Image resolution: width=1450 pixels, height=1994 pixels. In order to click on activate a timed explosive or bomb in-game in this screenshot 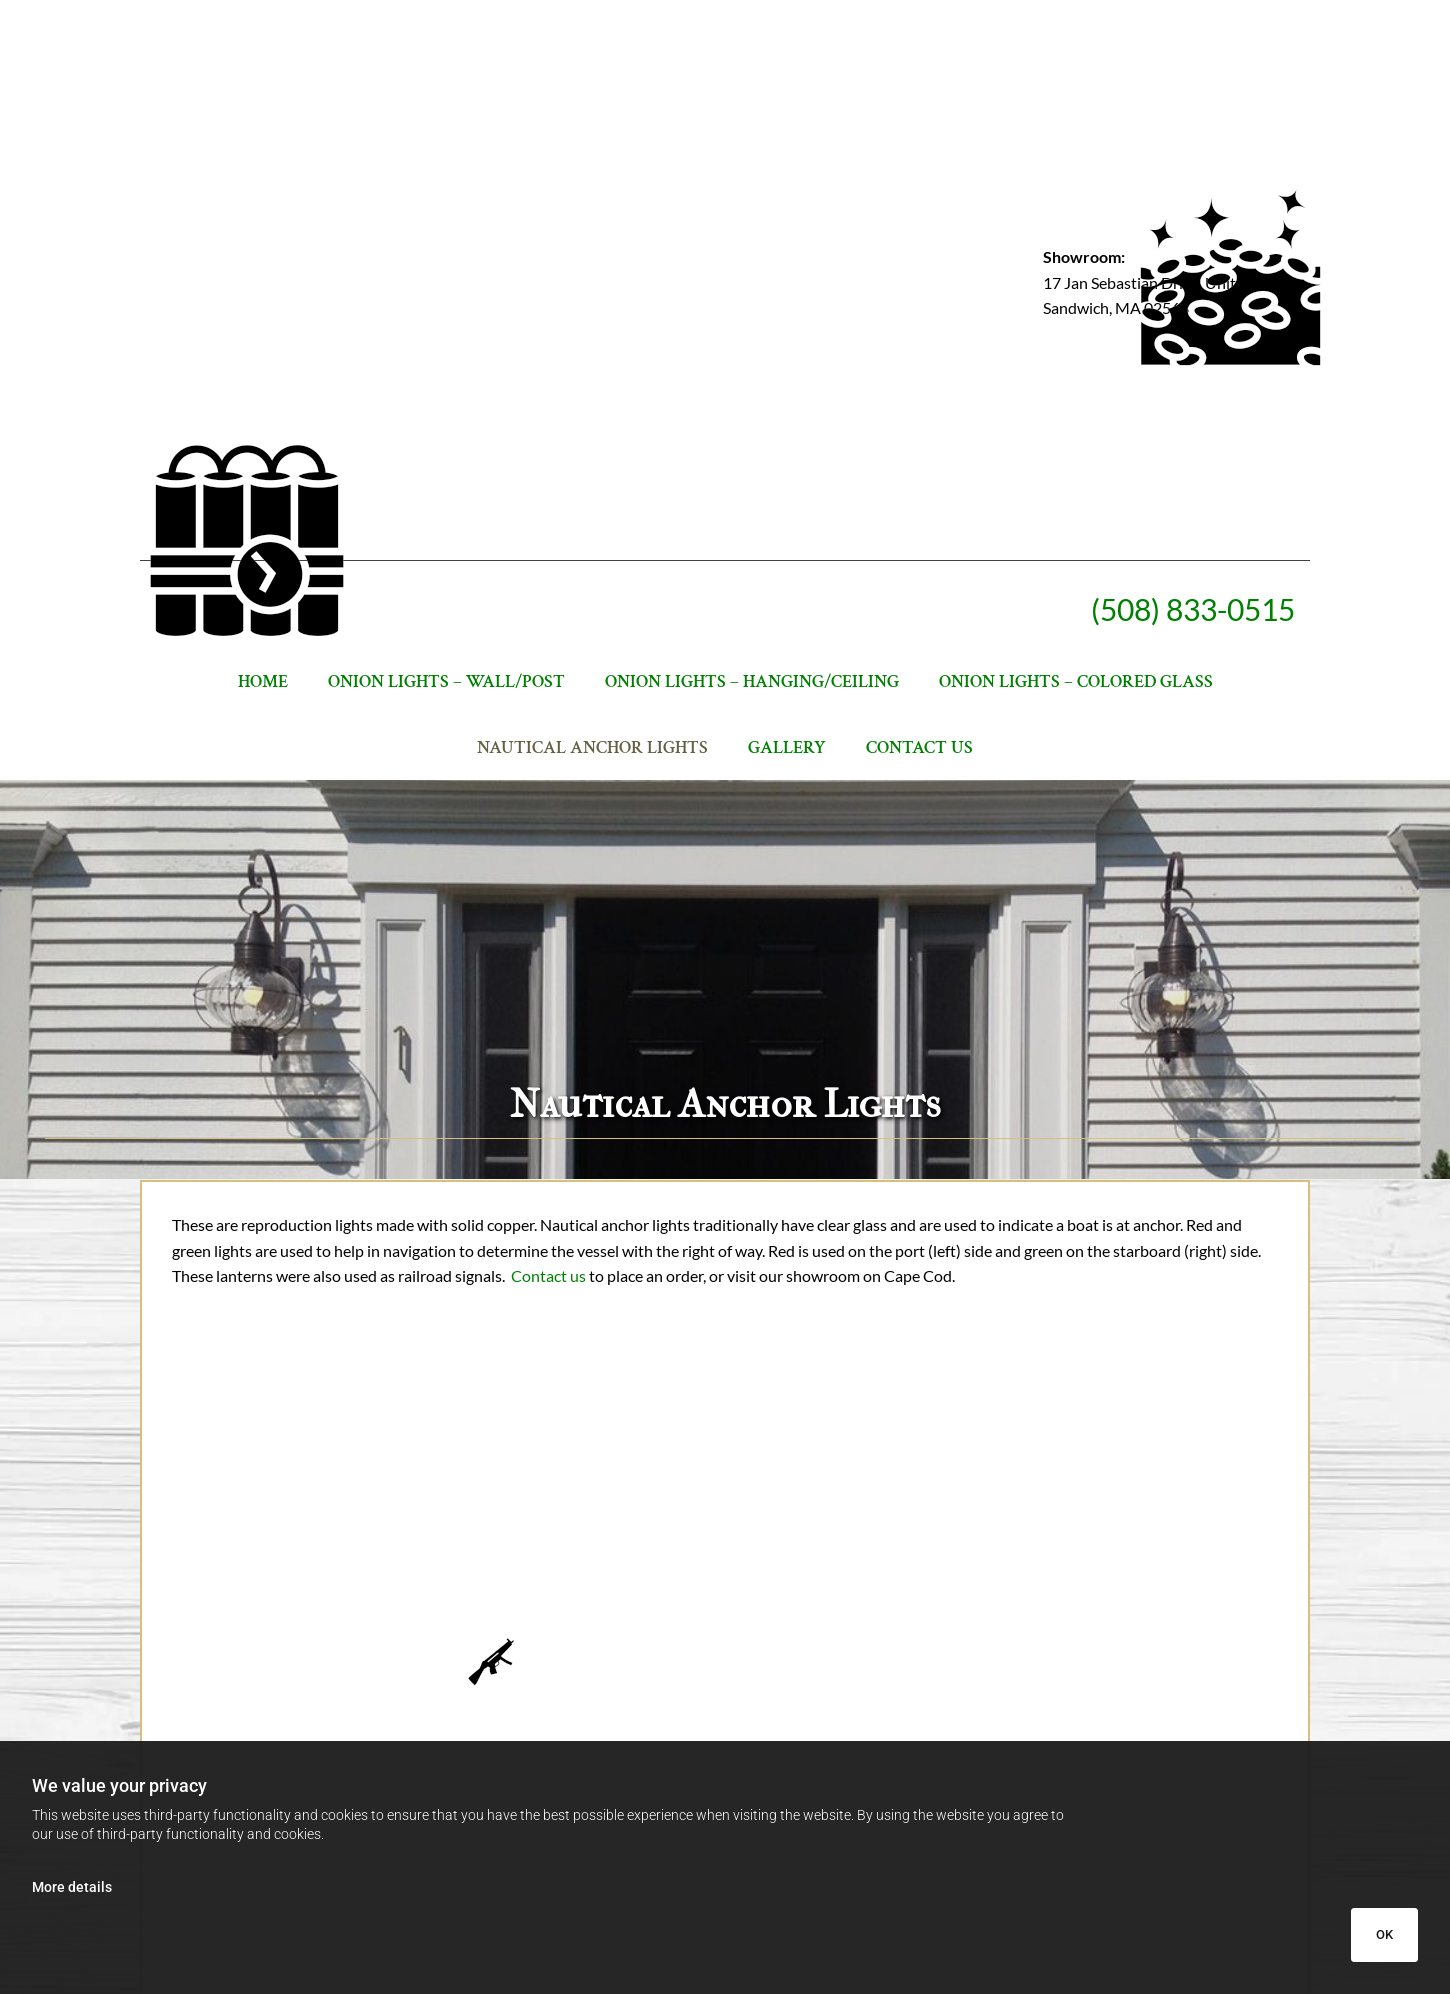, I will do `click(247, 541)`.